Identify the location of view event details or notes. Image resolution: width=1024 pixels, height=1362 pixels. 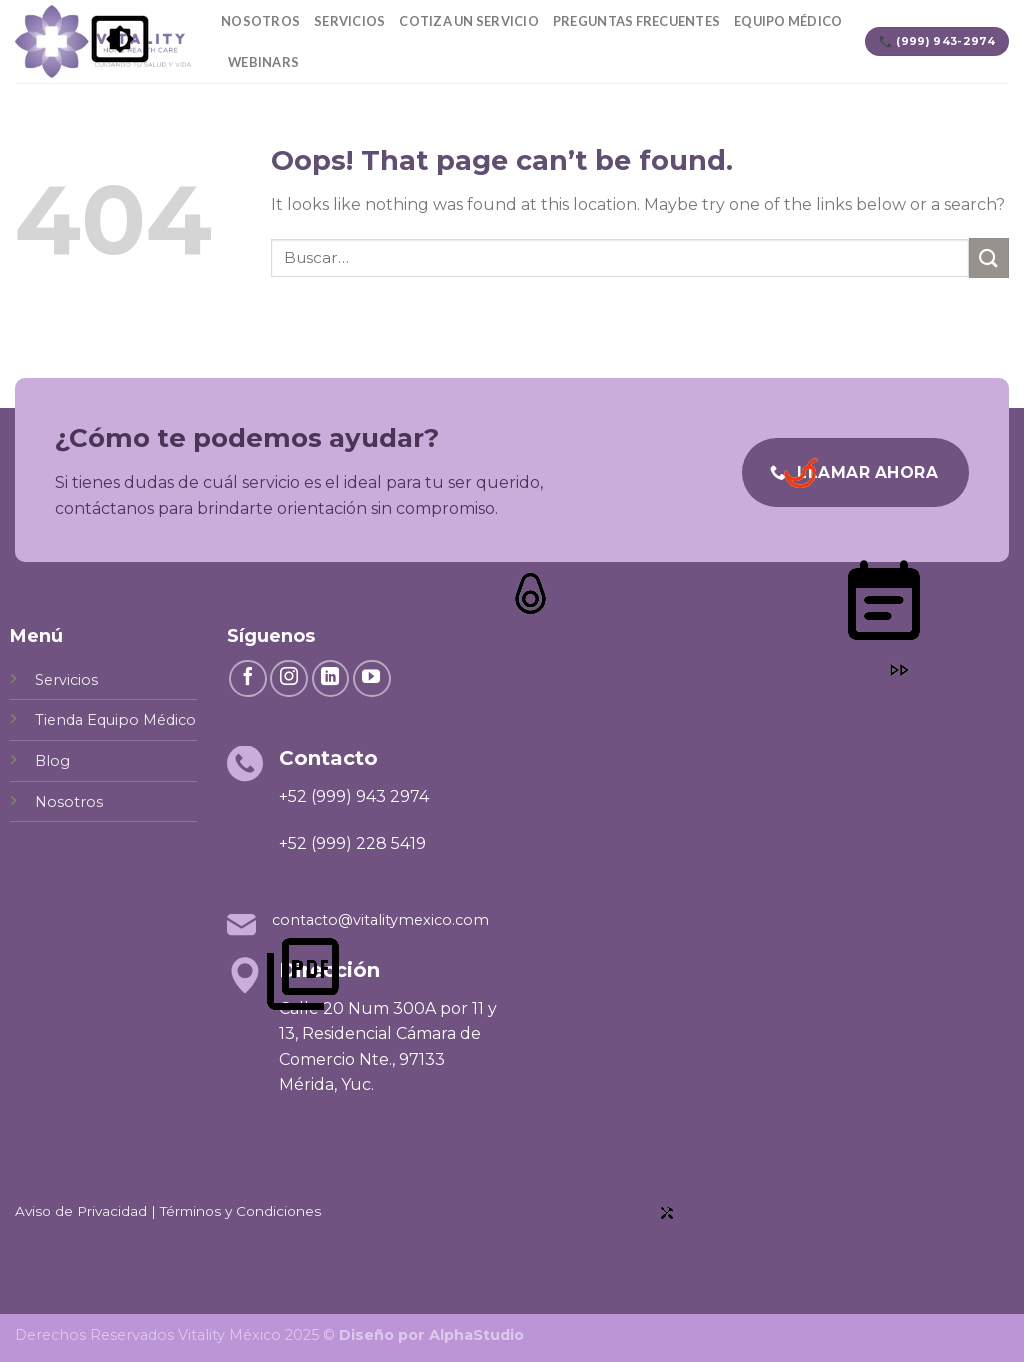
(884, 604).